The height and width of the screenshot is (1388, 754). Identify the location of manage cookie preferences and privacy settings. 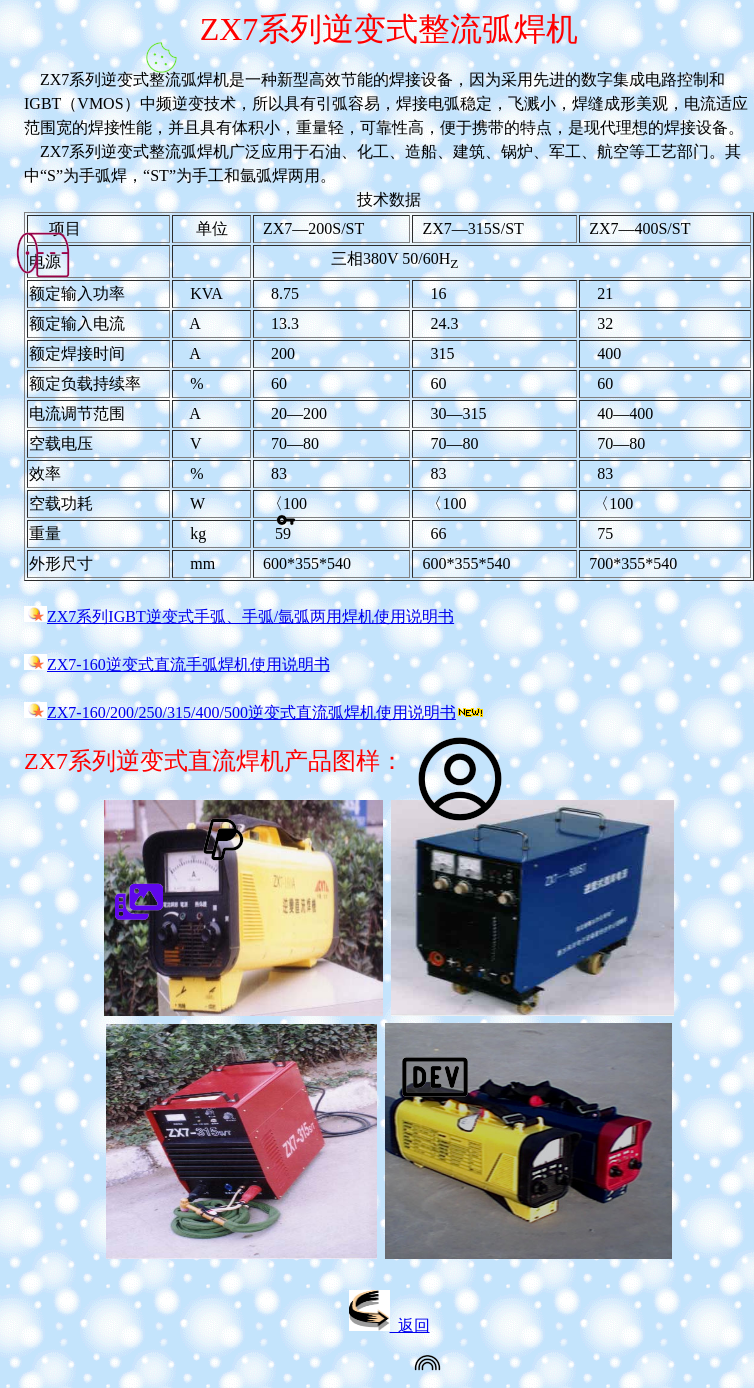
(161, 57).